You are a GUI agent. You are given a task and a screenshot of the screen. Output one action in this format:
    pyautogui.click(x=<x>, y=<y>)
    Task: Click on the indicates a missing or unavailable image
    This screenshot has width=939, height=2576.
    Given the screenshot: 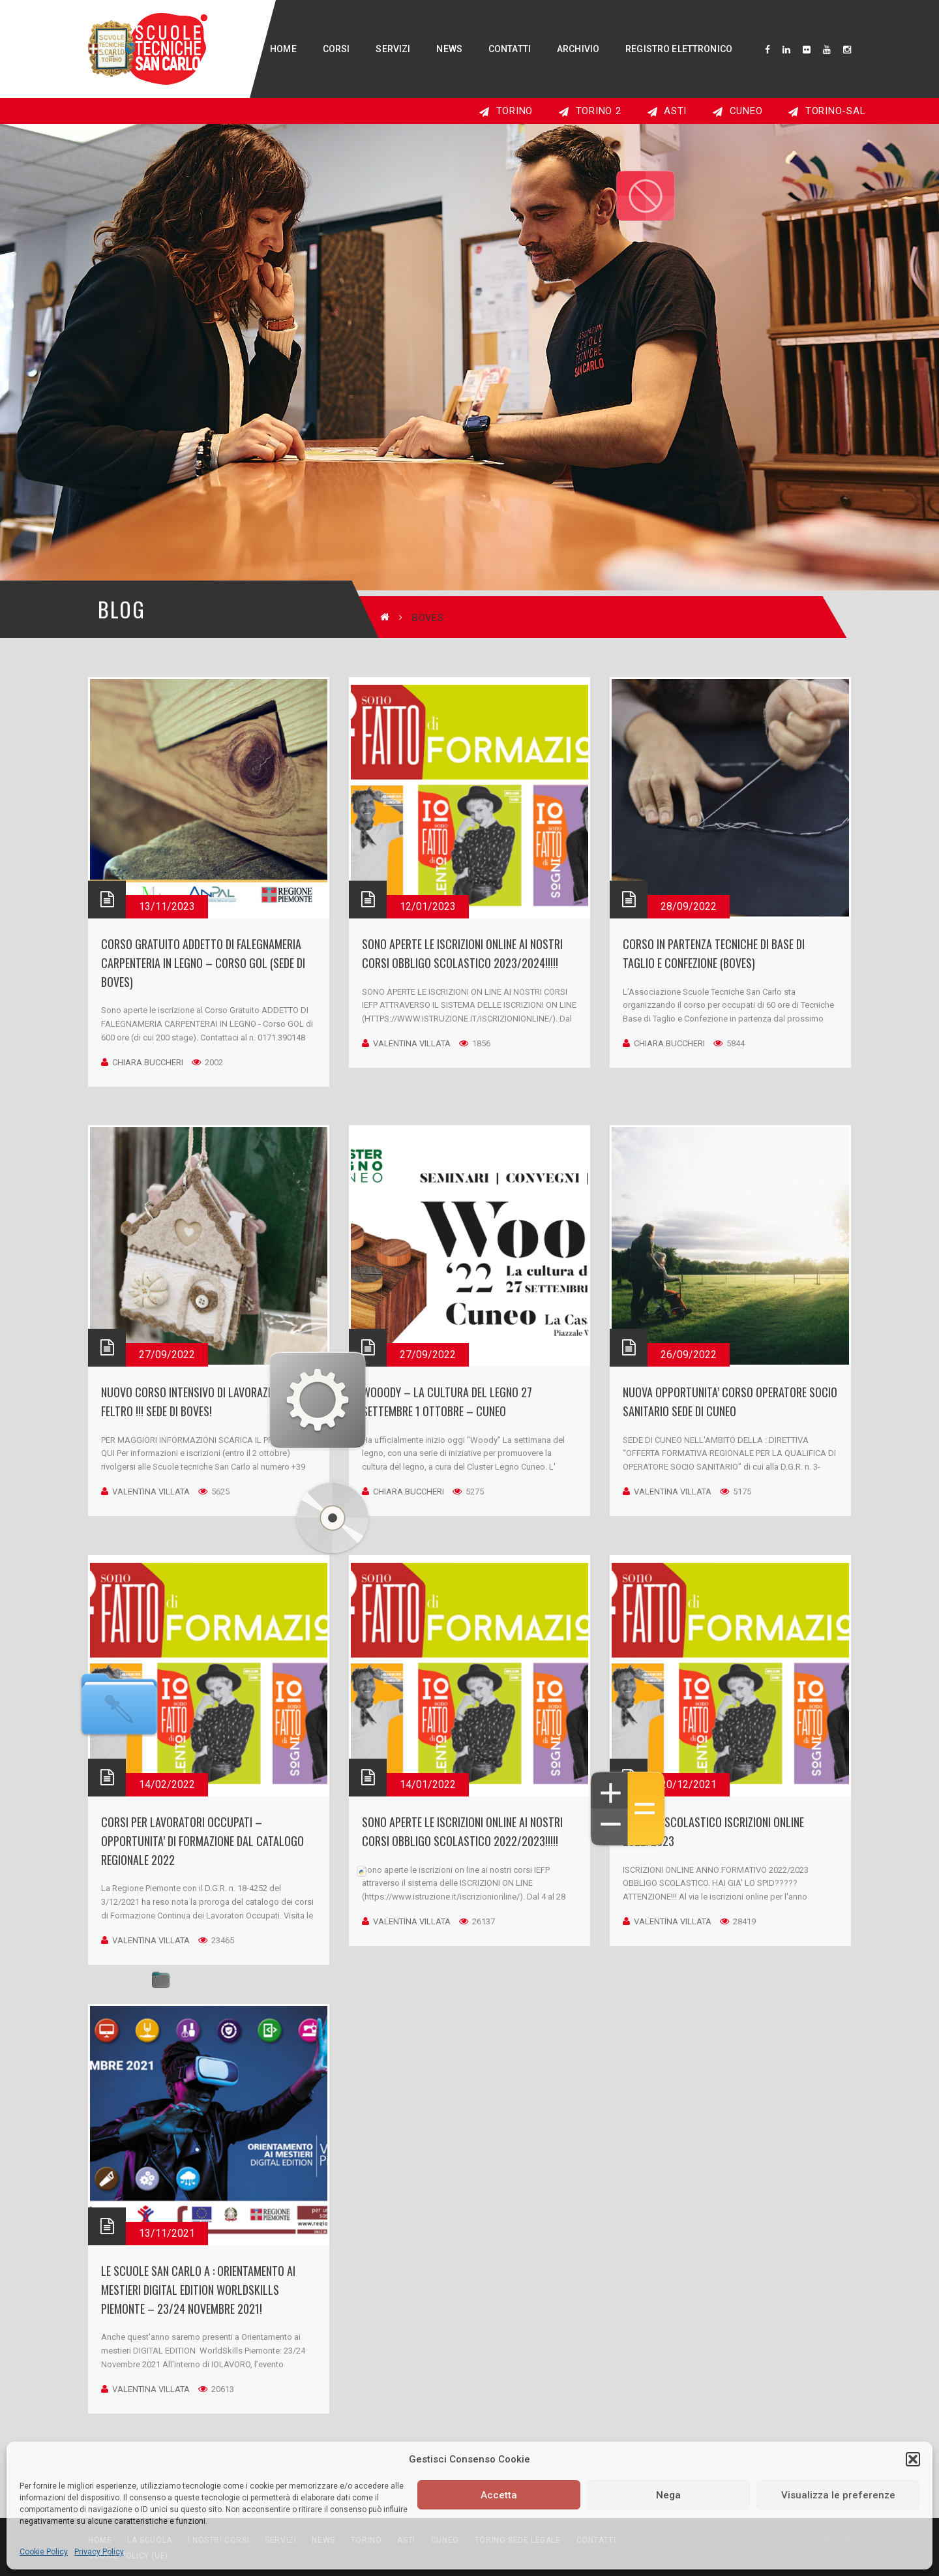 What is the action you would take?
    pyautogui.click(x=646, y=194)
    